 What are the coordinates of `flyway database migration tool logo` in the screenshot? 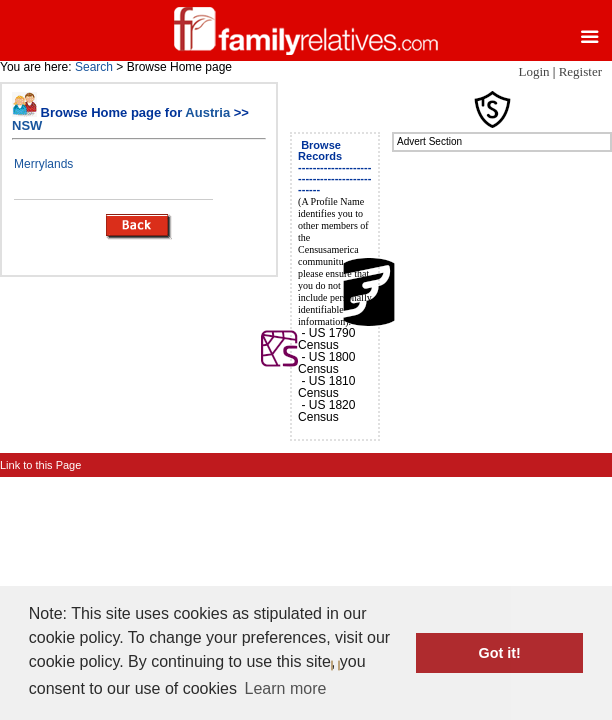 It's located at (369, 292).